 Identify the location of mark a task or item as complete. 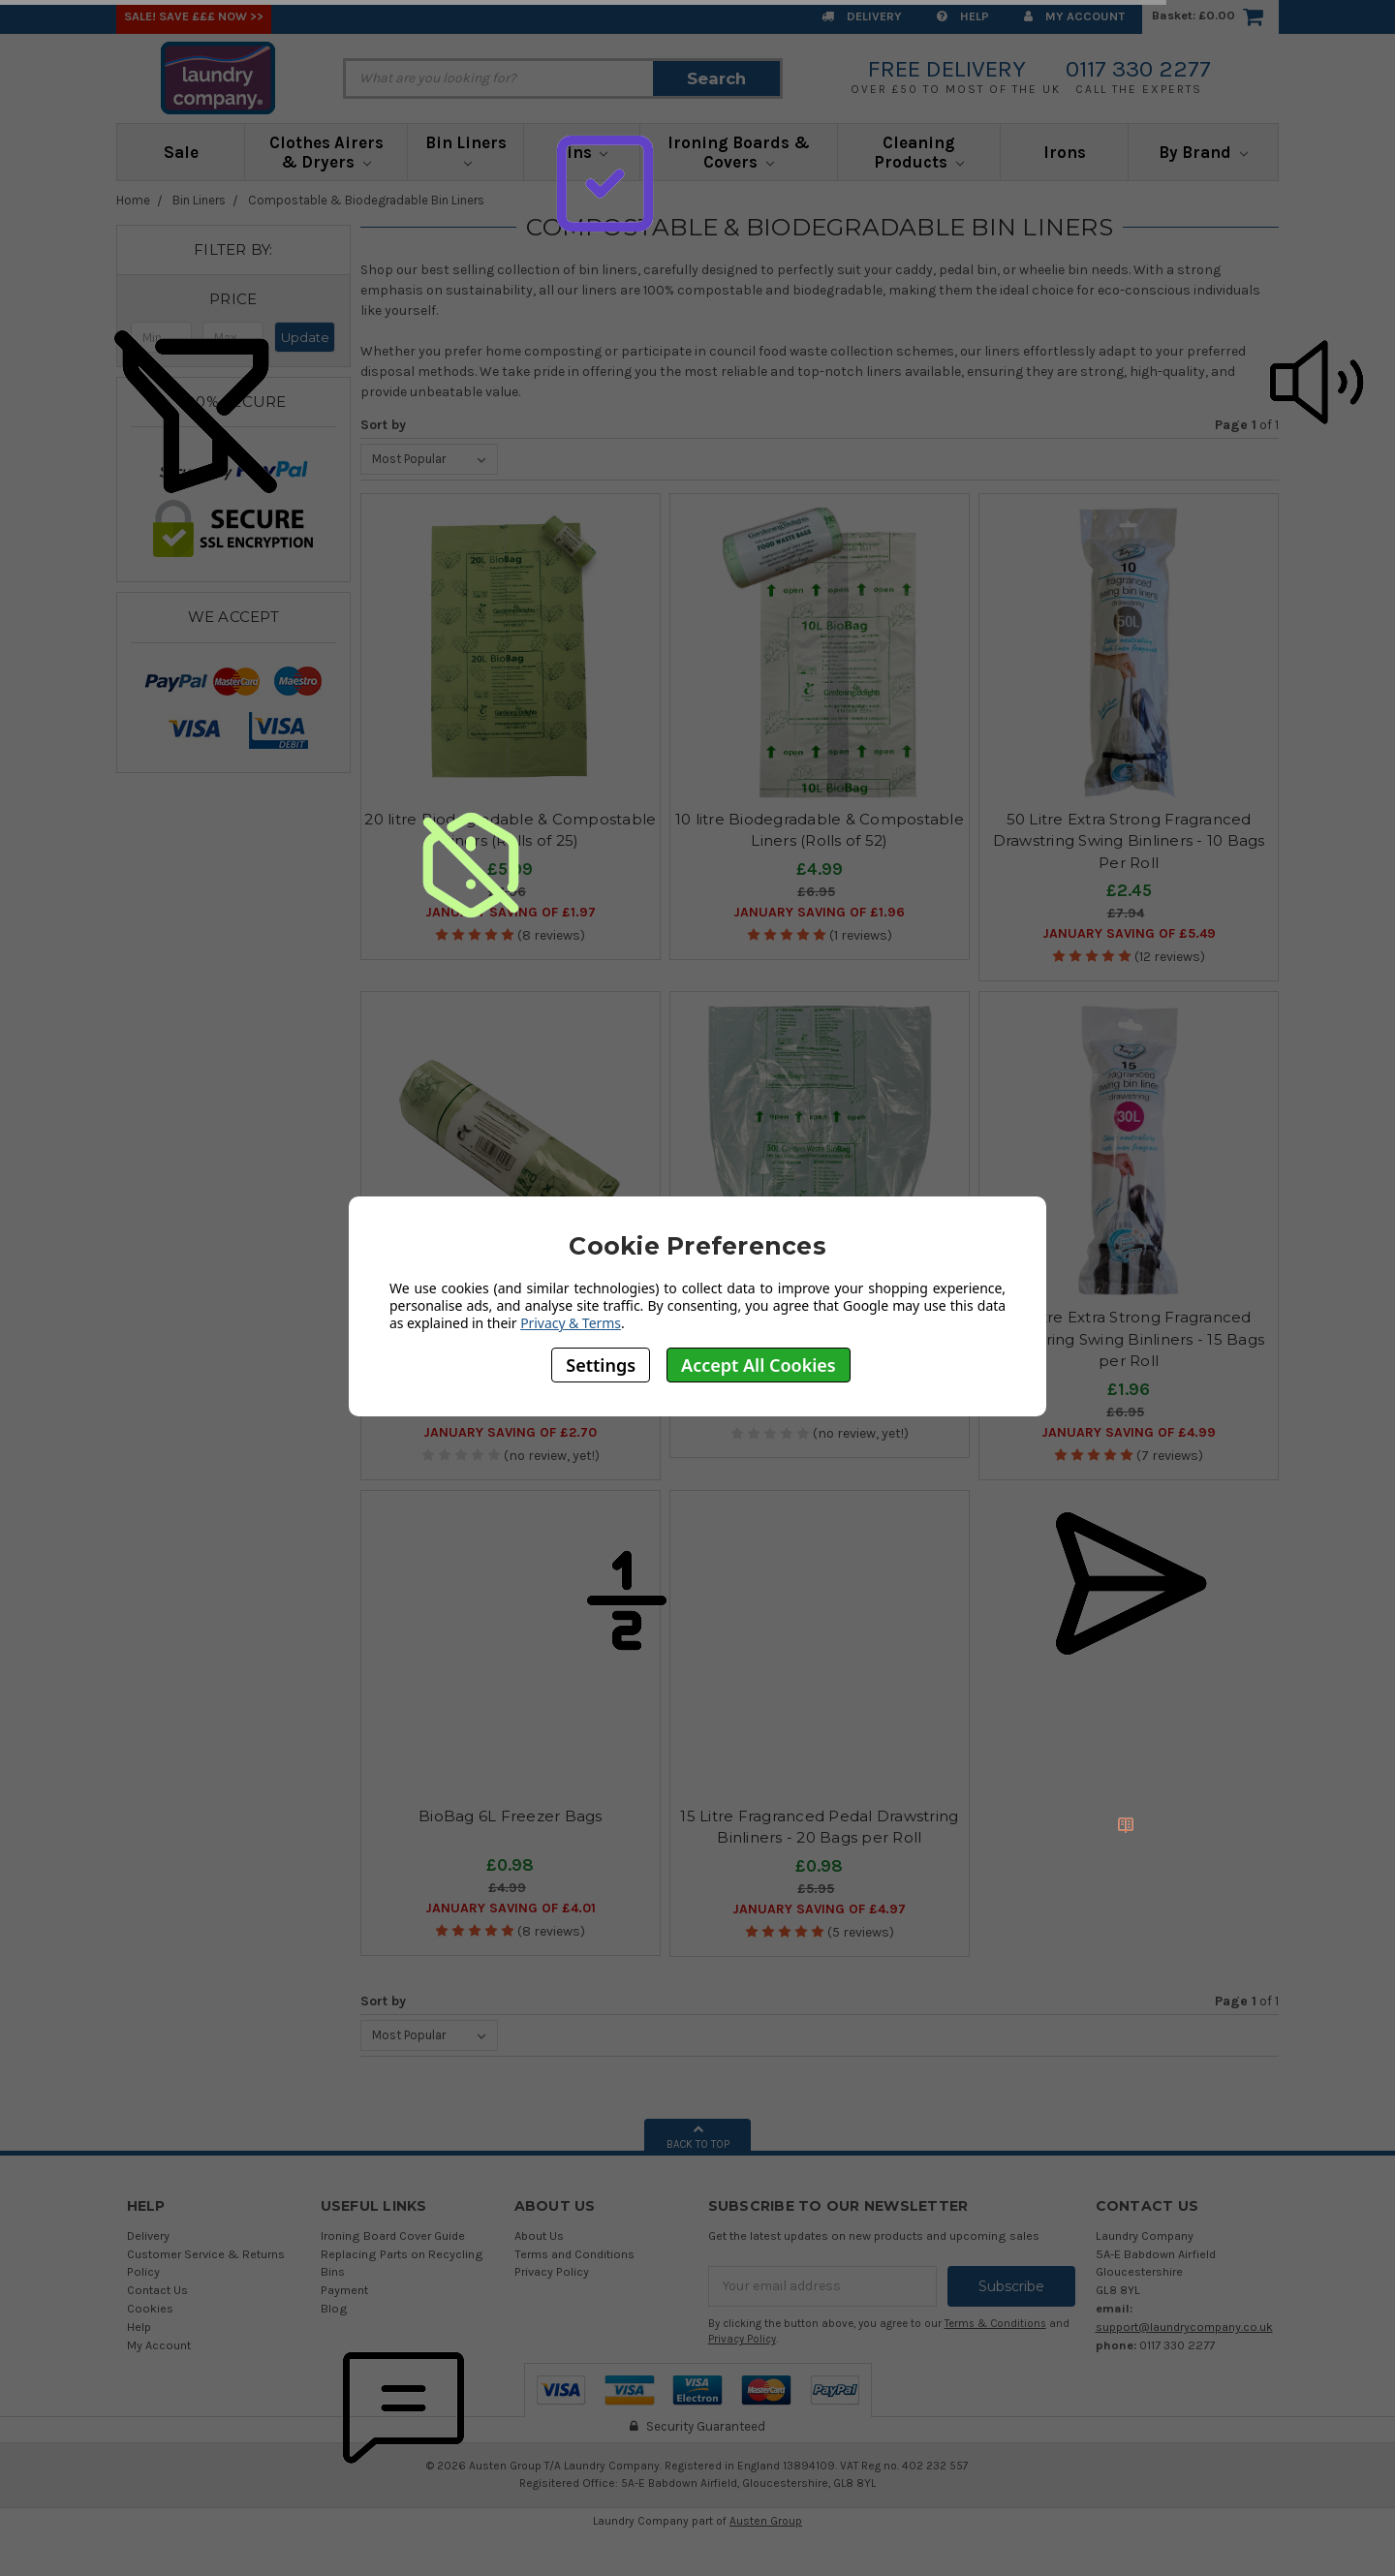
(604, 183).